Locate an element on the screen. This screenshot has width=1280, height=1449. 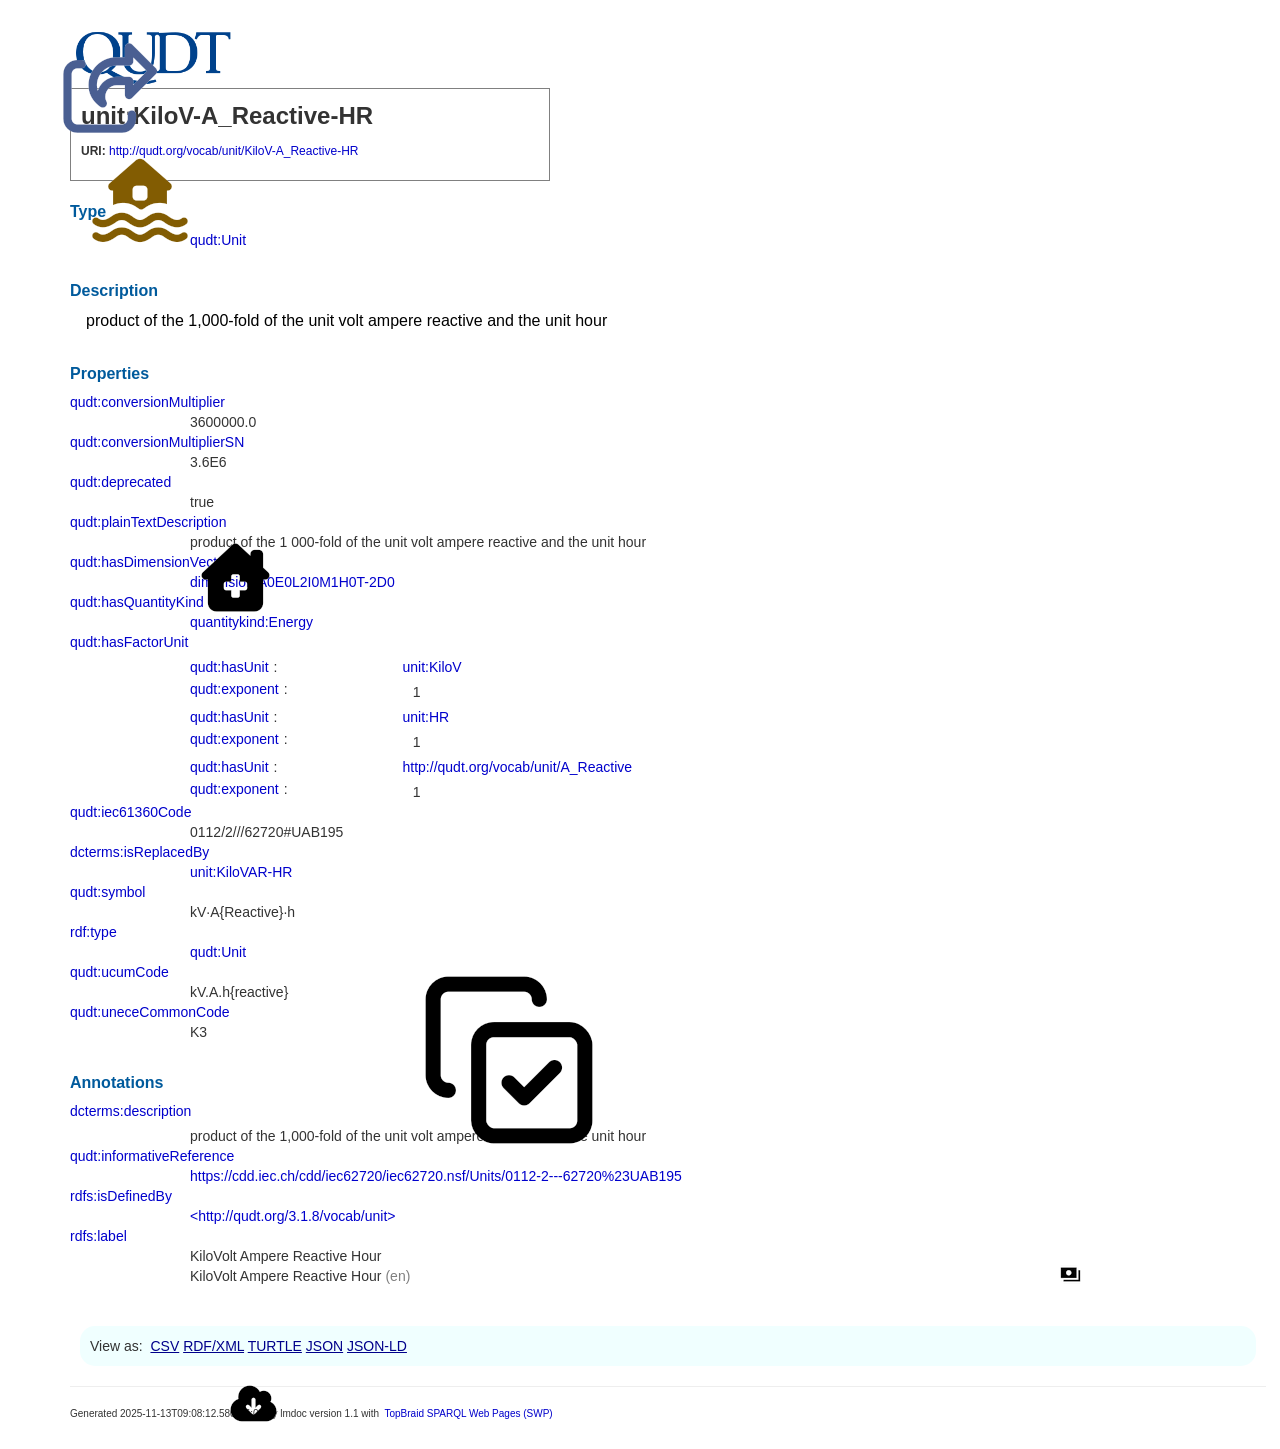
access payment methods is located at coordinates (1070, 1274).